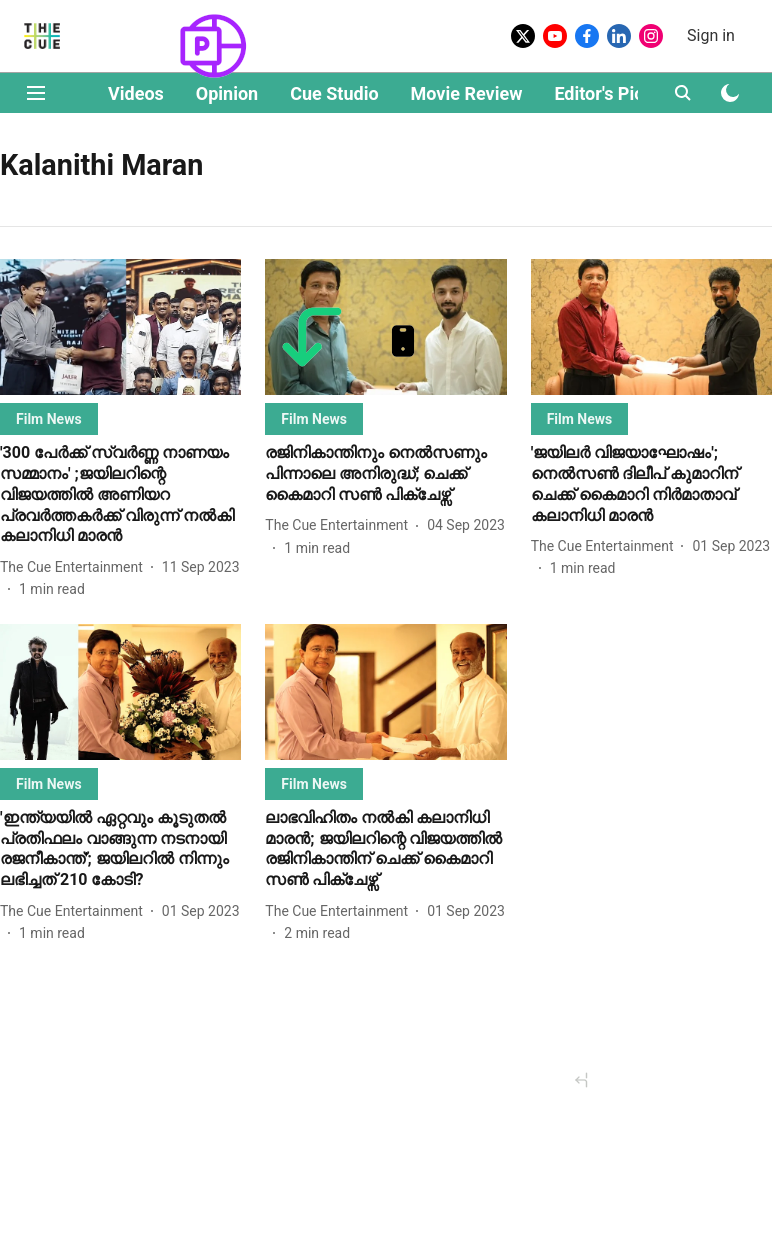 The image size is (772, 1260). Describe the element at coordinates (403, 341) in the screenshot. I see `switch to mobile view` at that location.